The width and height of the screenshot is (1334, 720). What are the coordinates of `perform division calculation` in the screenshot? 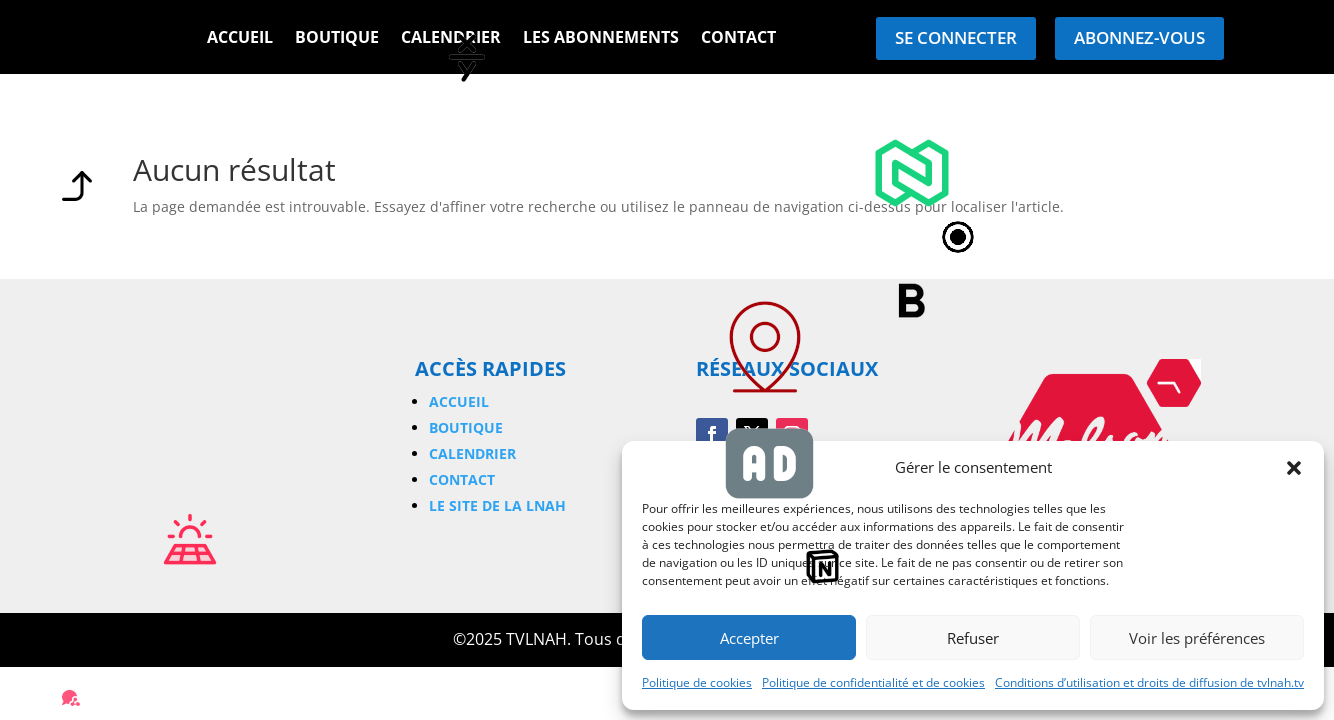 It's located at (467, 57).